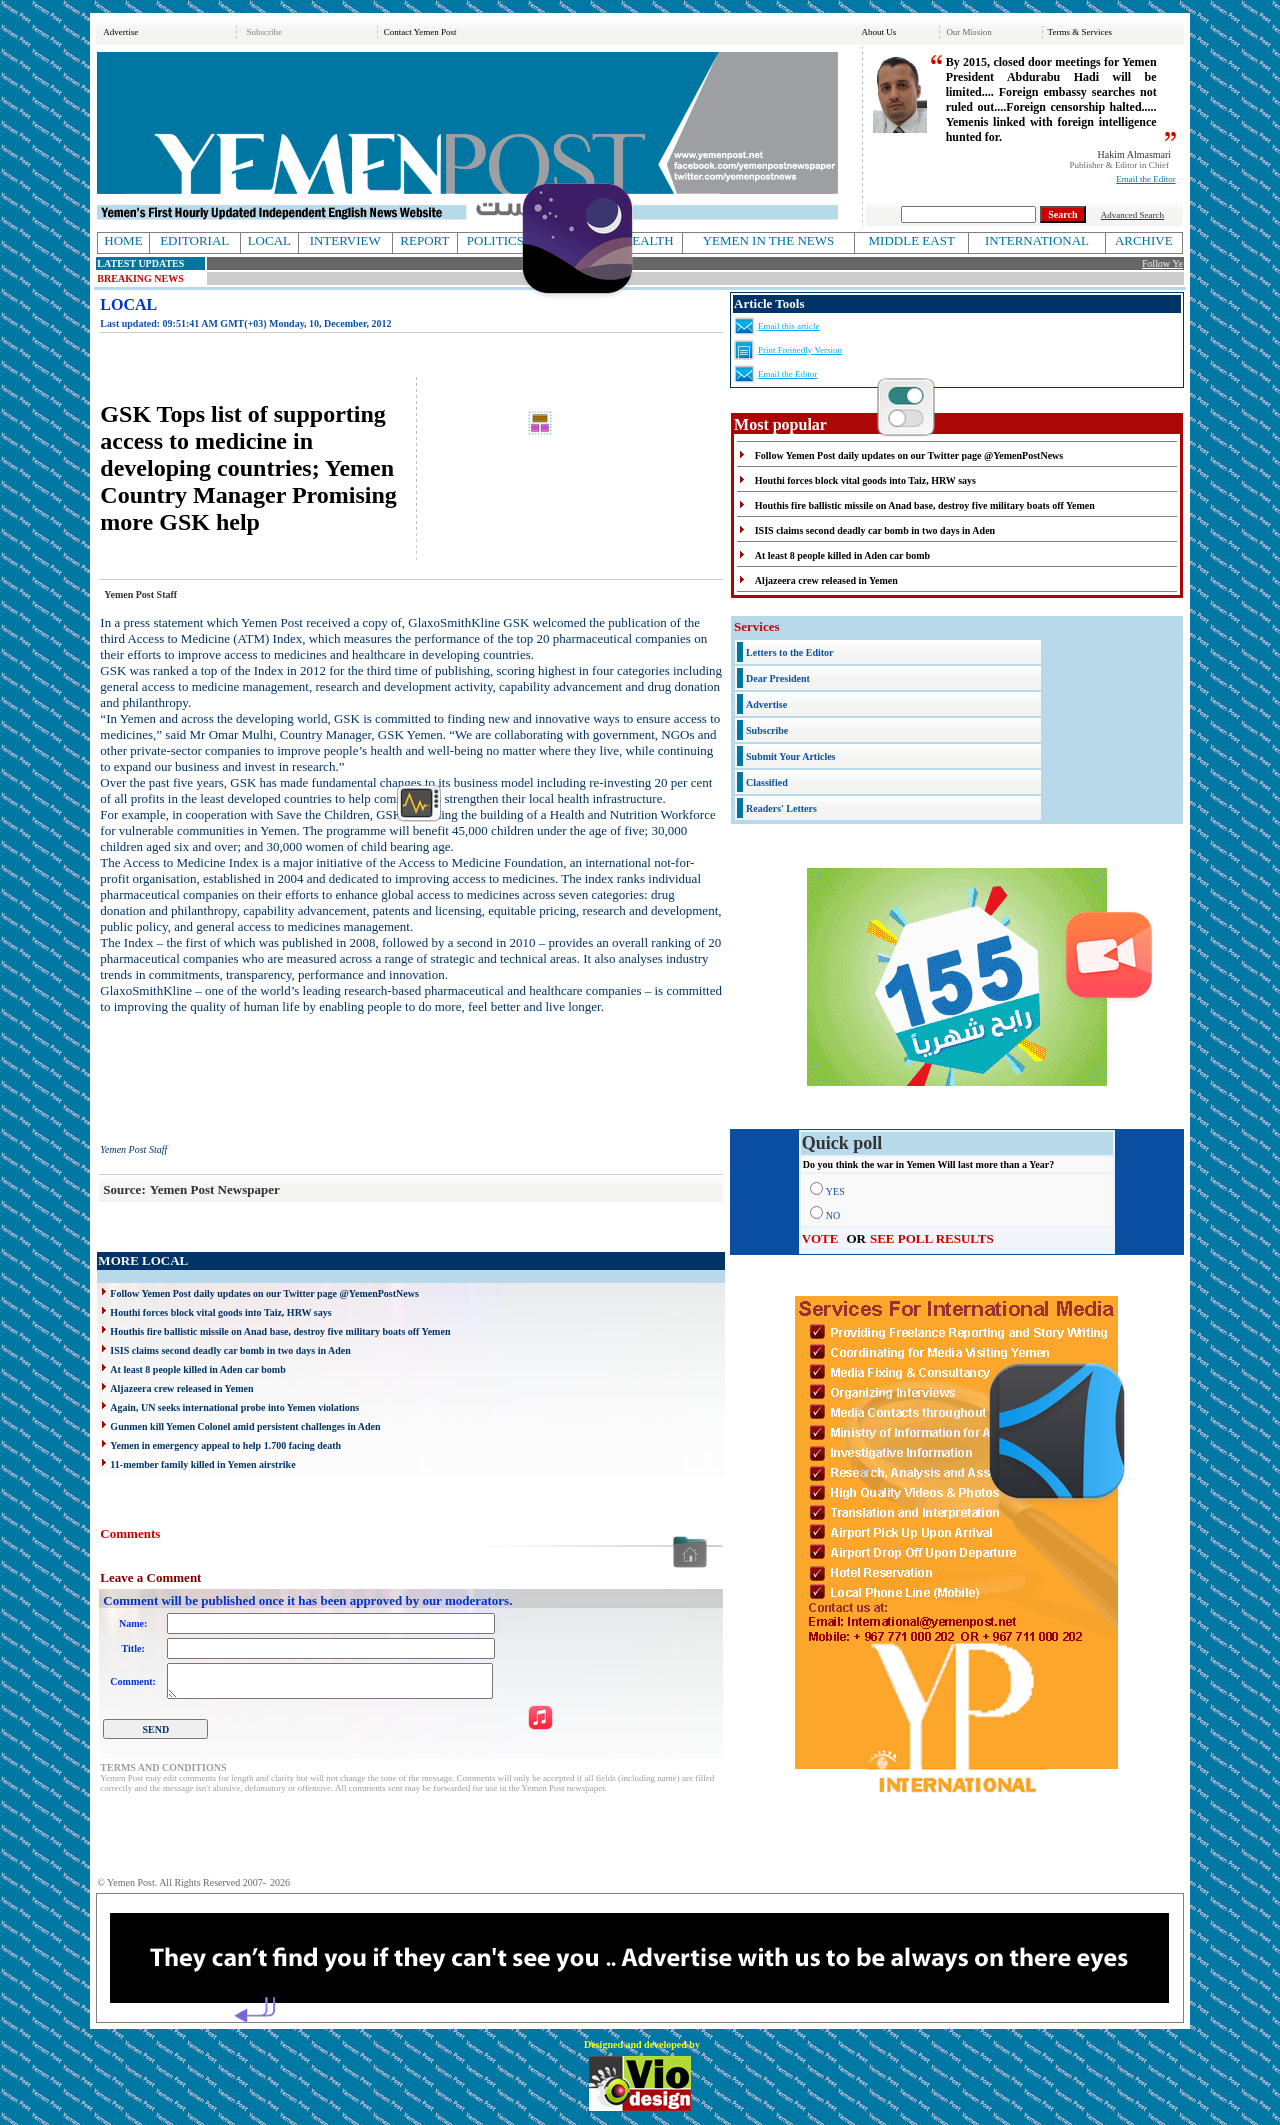  Describe the element at coordinates (690, 1552) in the screenshot. I see `access your home folder or personal files` at that location.